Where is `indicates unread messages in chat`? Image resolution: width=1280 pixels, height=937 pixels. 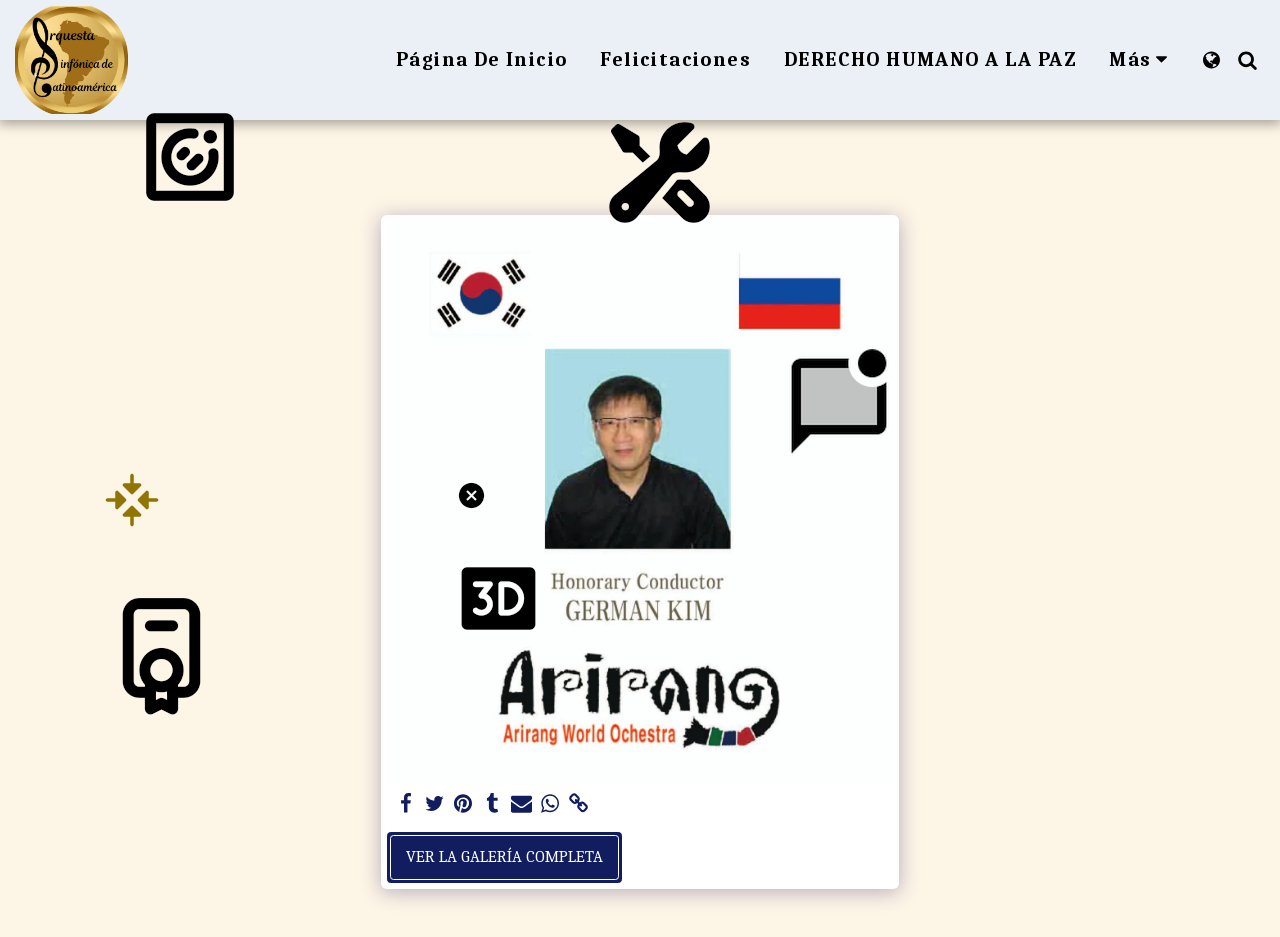 indicates unread messages in chat is located at coordinates (839, 406).